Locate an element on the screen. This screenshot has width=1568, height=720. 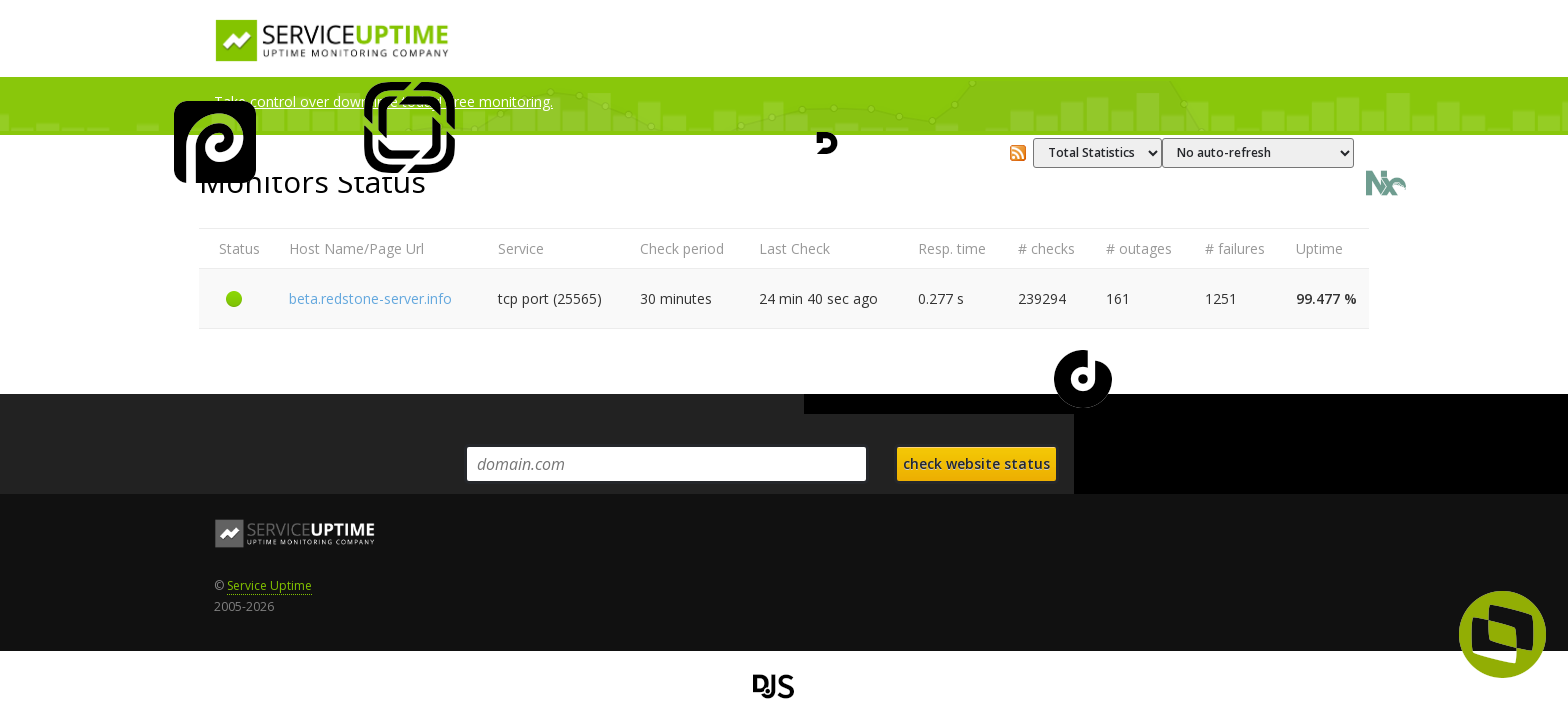
Prismic CMS logo is located at coordinates (409, 127).